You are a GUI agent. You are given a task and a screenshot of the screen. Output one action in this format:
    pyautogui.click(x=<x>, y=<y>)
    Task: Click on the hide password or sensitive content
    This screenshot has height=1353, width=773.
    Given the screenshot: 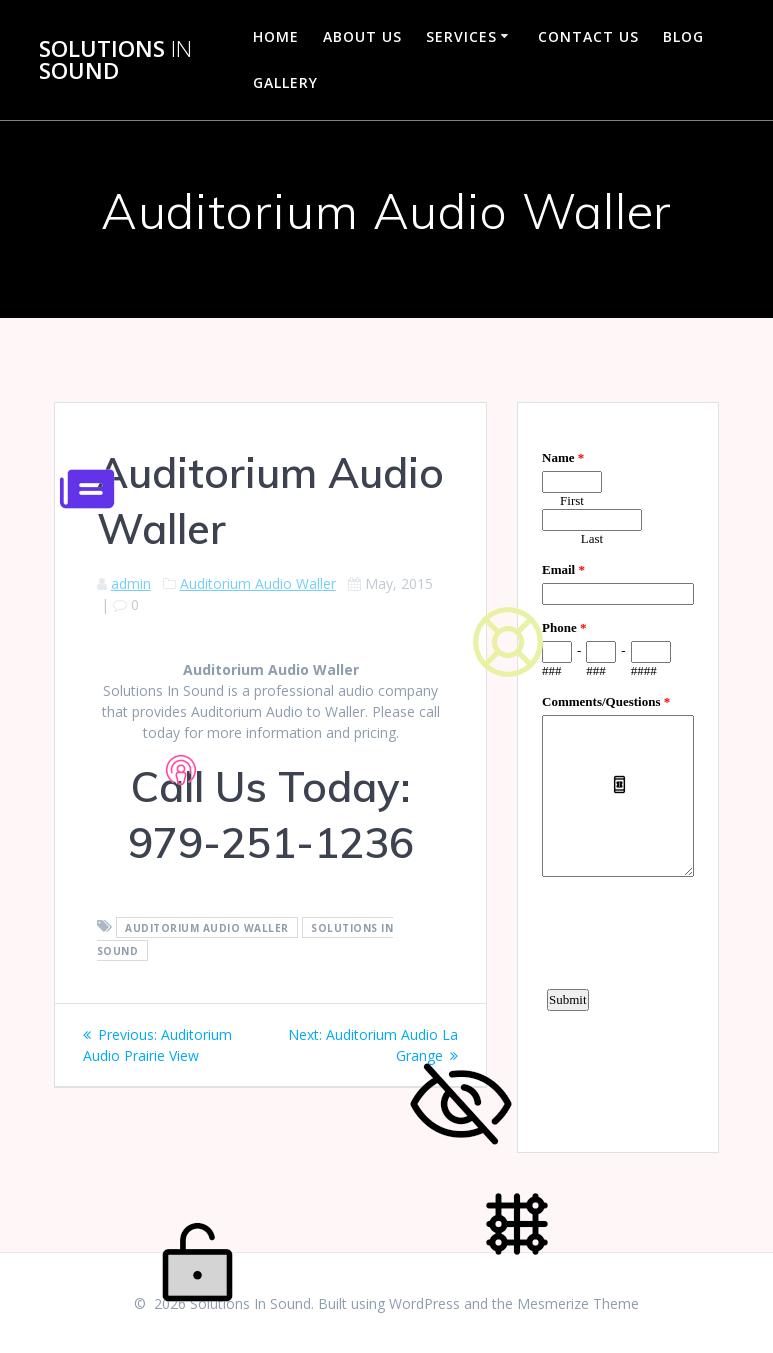 What is the action you would take?
    pyautogui.click(x=461, y=1104)
    